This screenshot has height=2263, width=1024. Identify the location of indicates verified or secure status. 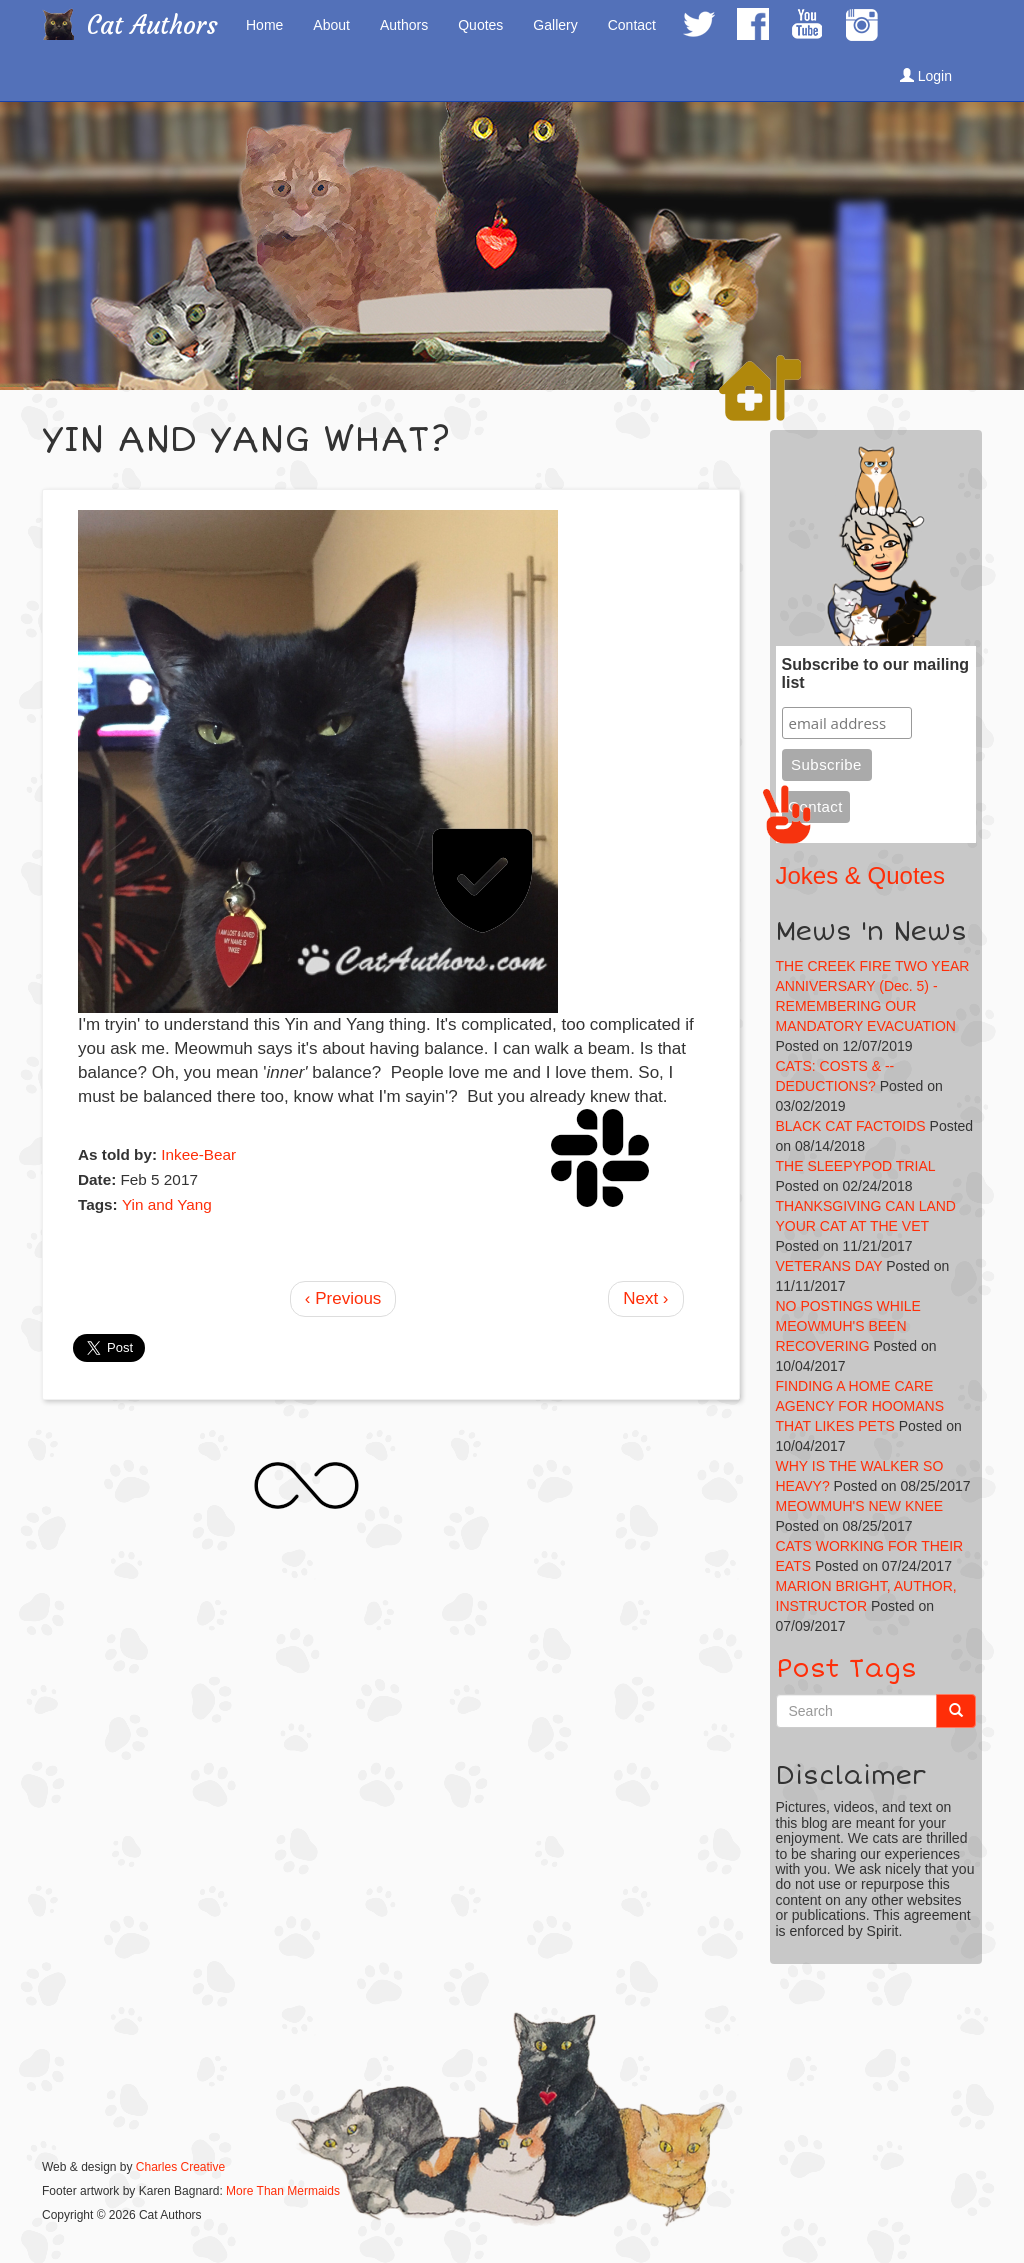
(482, 874).